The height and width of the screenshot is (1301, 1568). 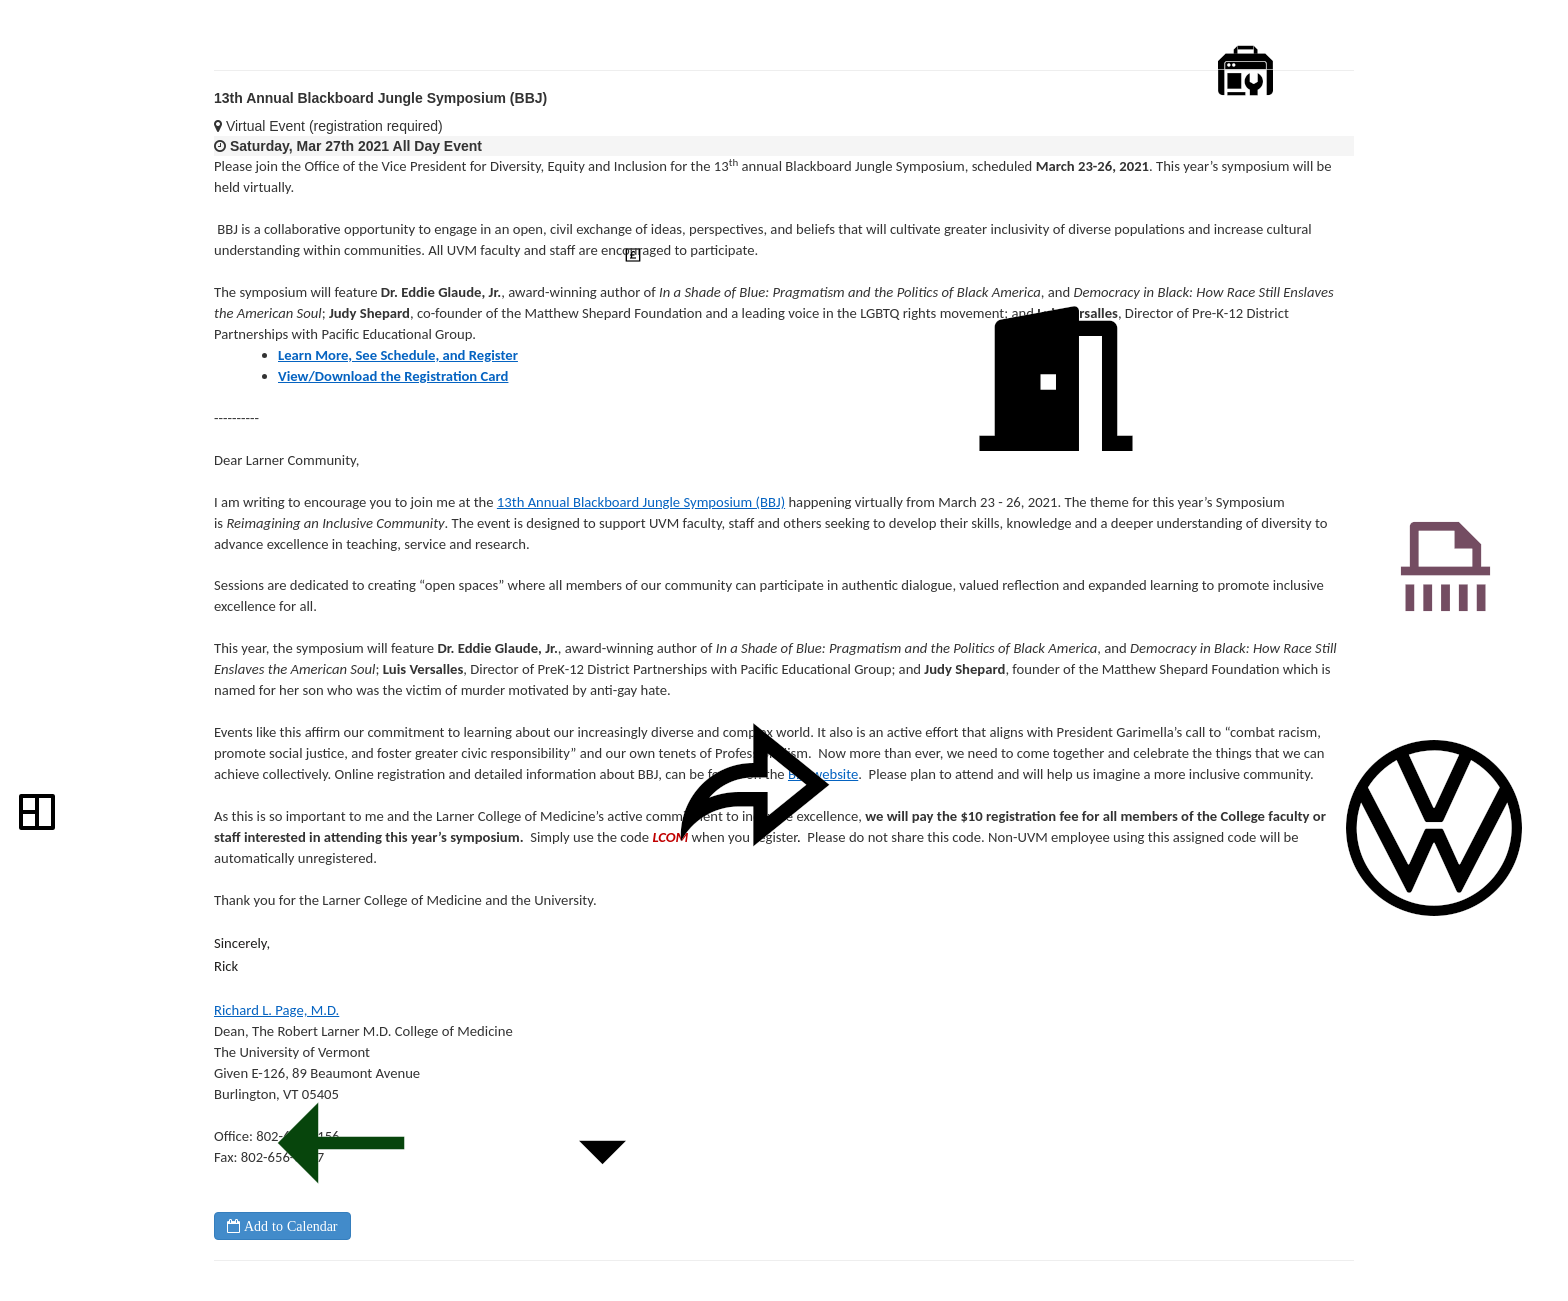 What do you see at coordinates (746, 792) in the screenshot?
I see `share content with others` at bounding box center [746, 792].